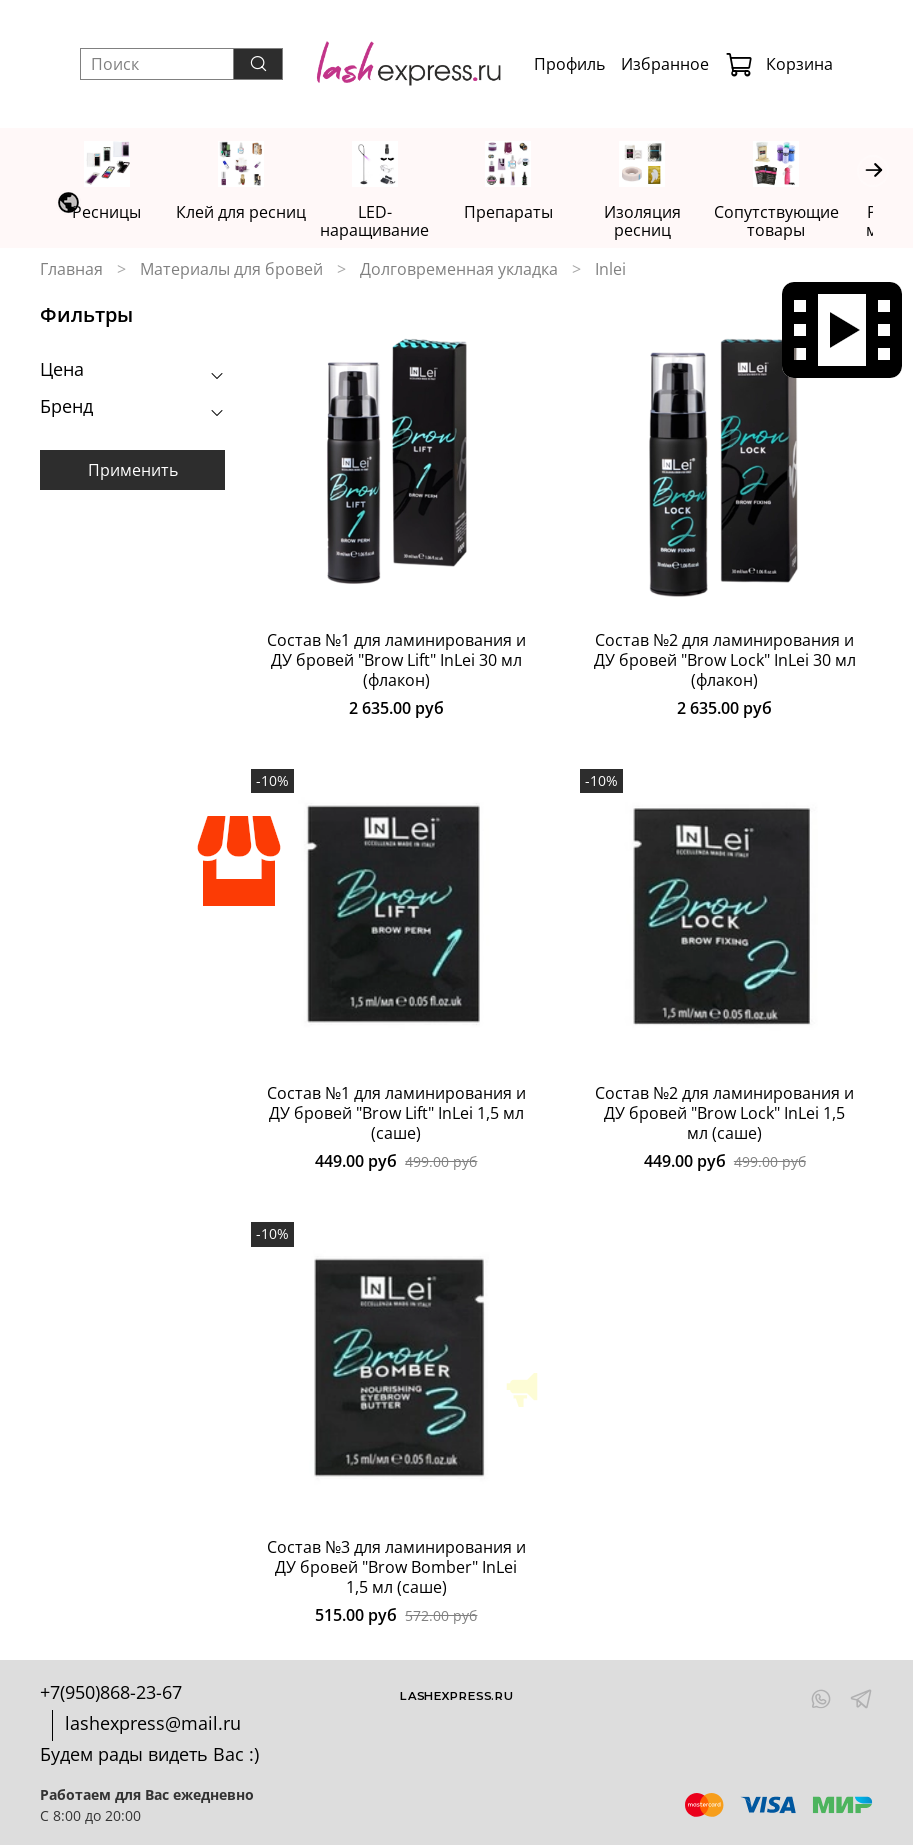 The image size is (913, 1845). Describe the element at coordinates (522, 1390) in the screenshot. I see `make an announcement or broadcast` at that location.